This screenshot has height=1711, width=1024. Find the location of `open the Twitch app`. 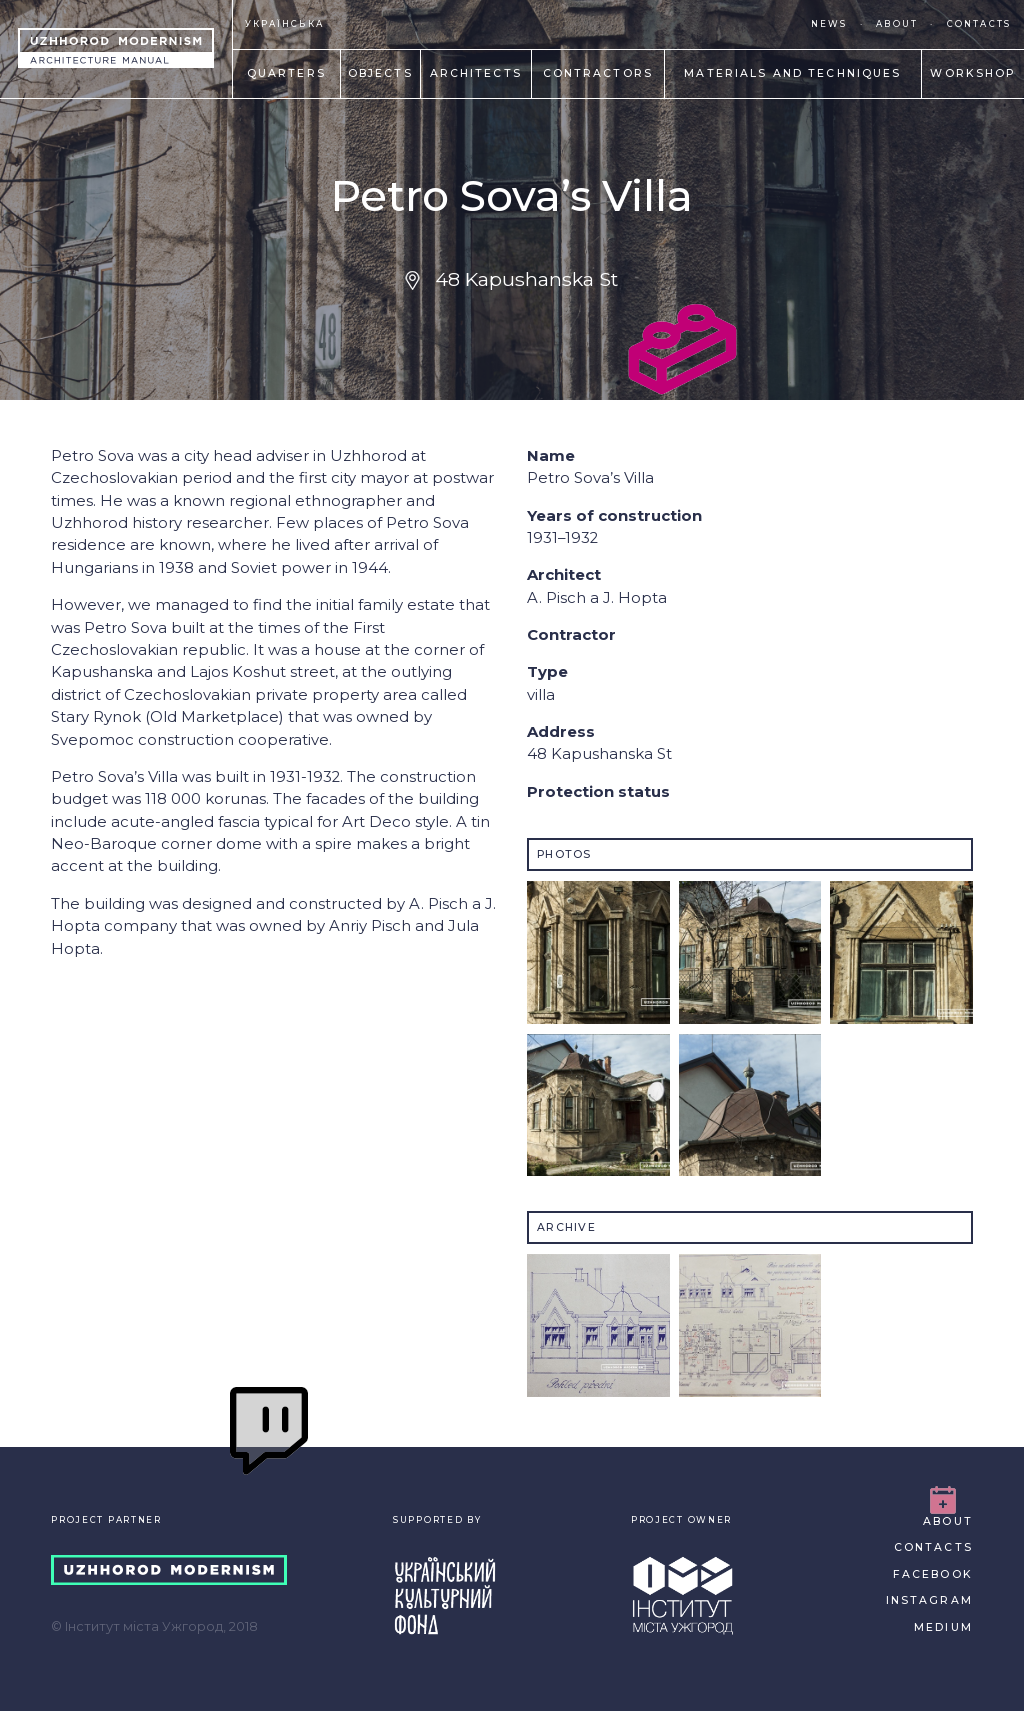

open the Twitch app is located at coordinates (269, 1426).